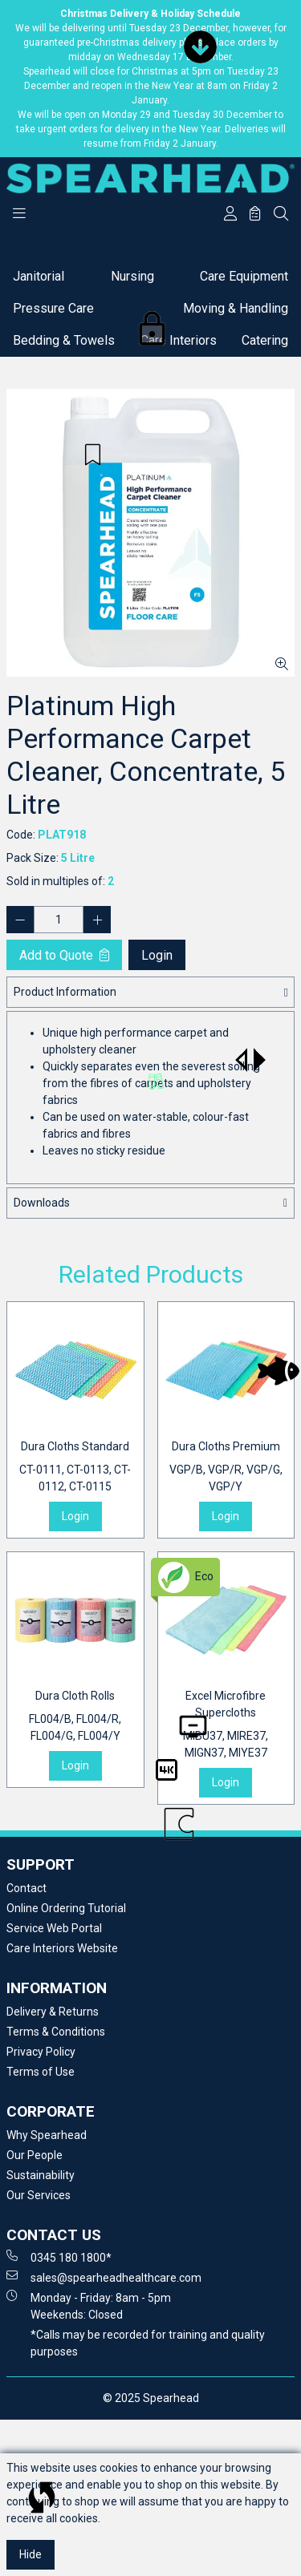  Describe the element at coordinates (179, 1824) in the screenshot. I see `open Coda app` at that location.